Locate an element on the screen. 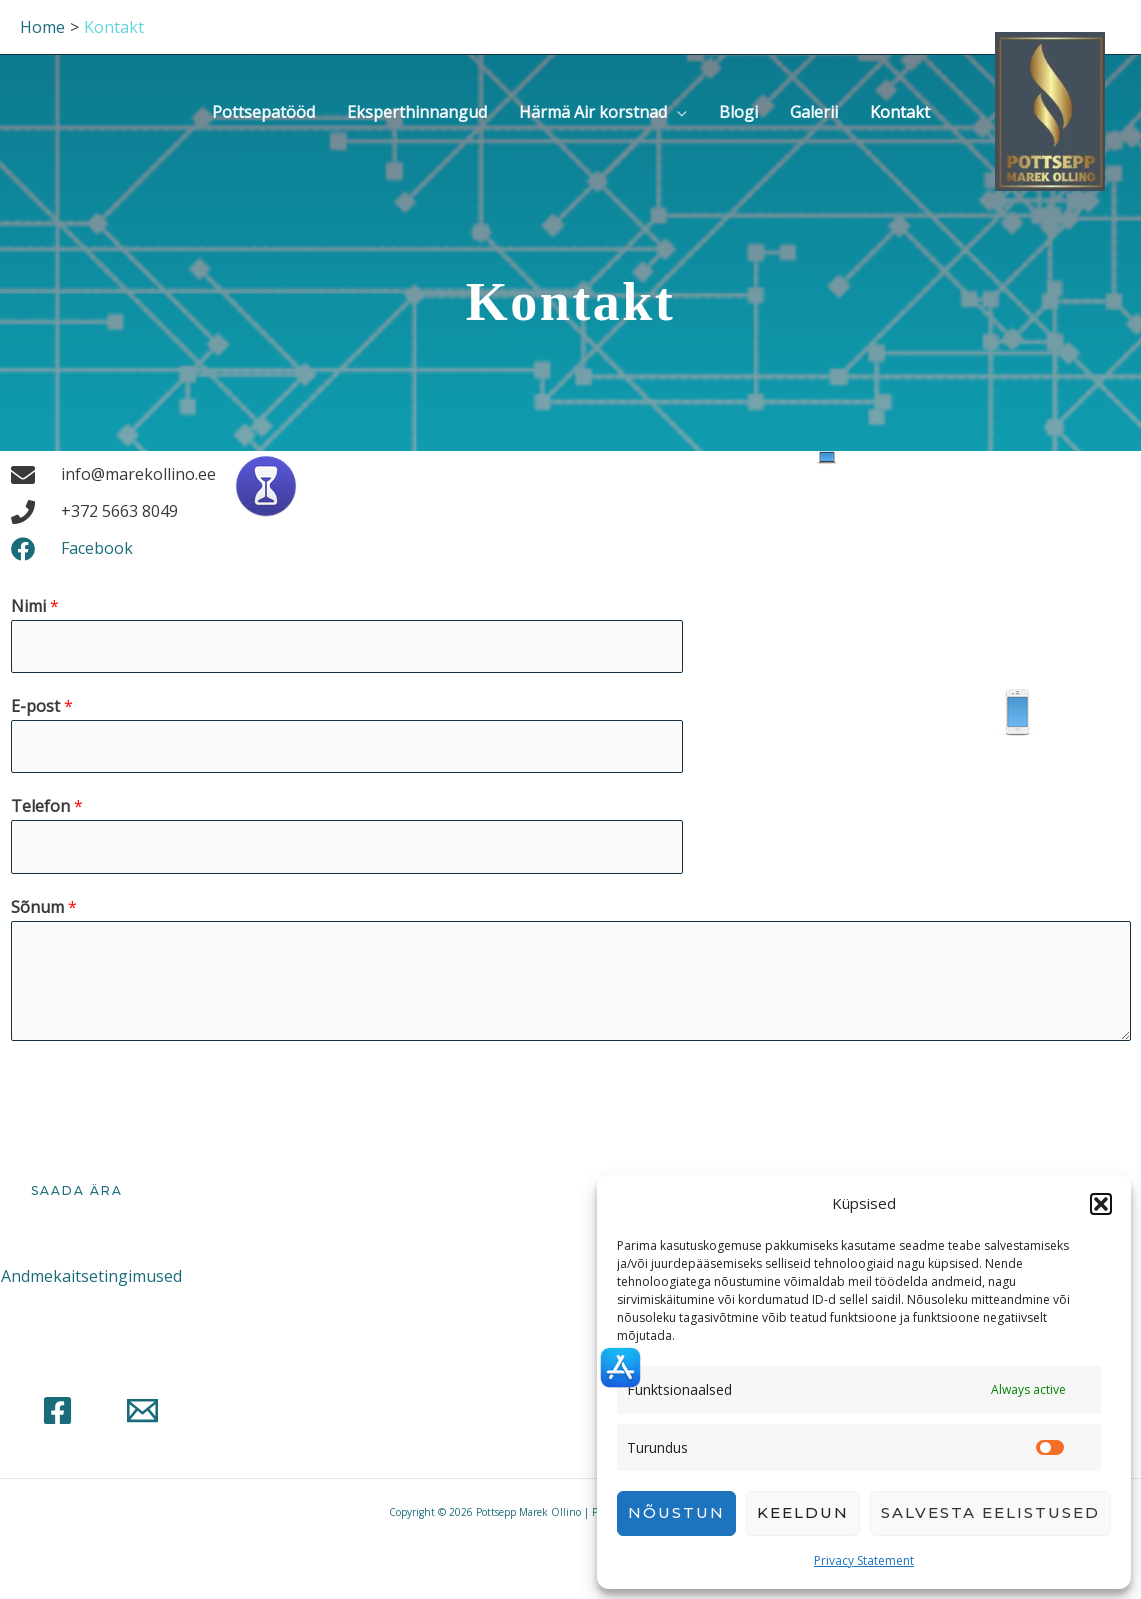  represents this macbook air in system settings is located at coordinates (827, 456).